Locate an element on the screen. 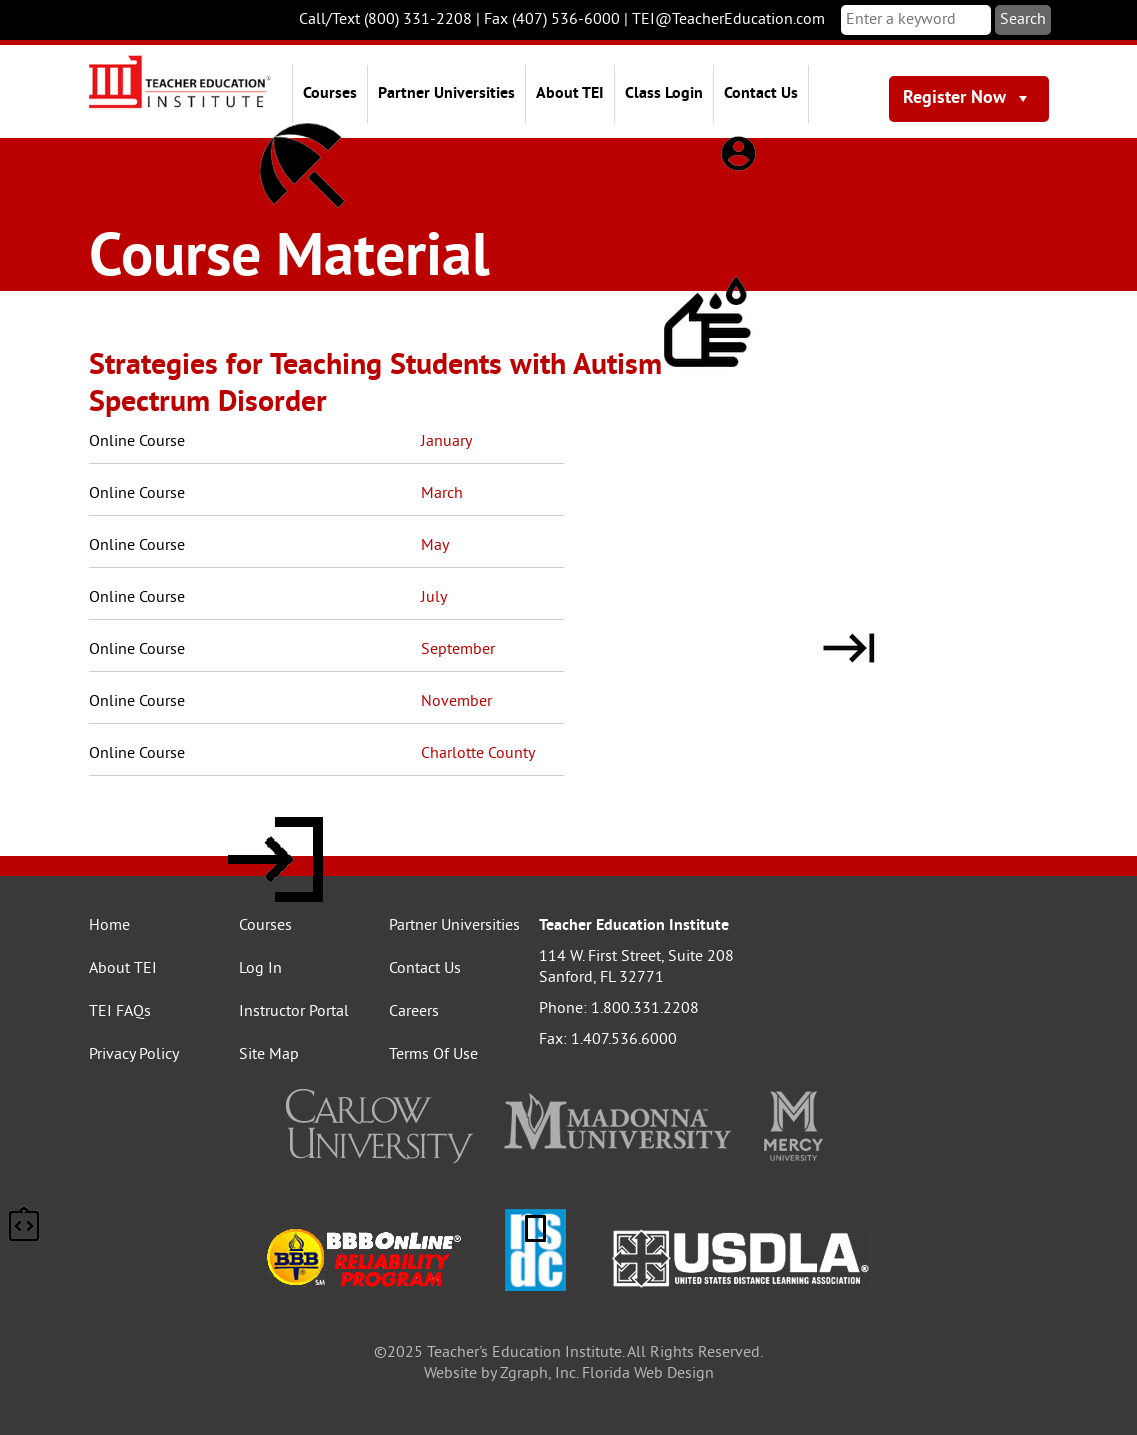 The image size is (1137, 1435). move cursor to end of line or field is located at coordinates (850, 648).